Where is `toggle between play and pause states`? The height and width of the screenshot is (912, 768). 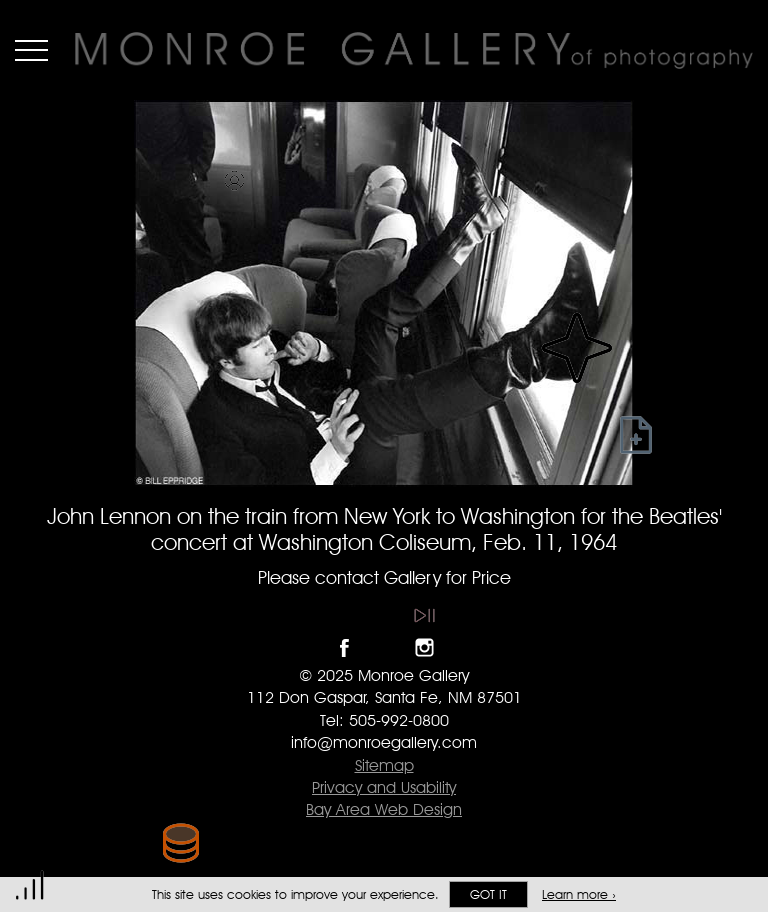 toggle between play and pause states is located at coordinates (424, 615).